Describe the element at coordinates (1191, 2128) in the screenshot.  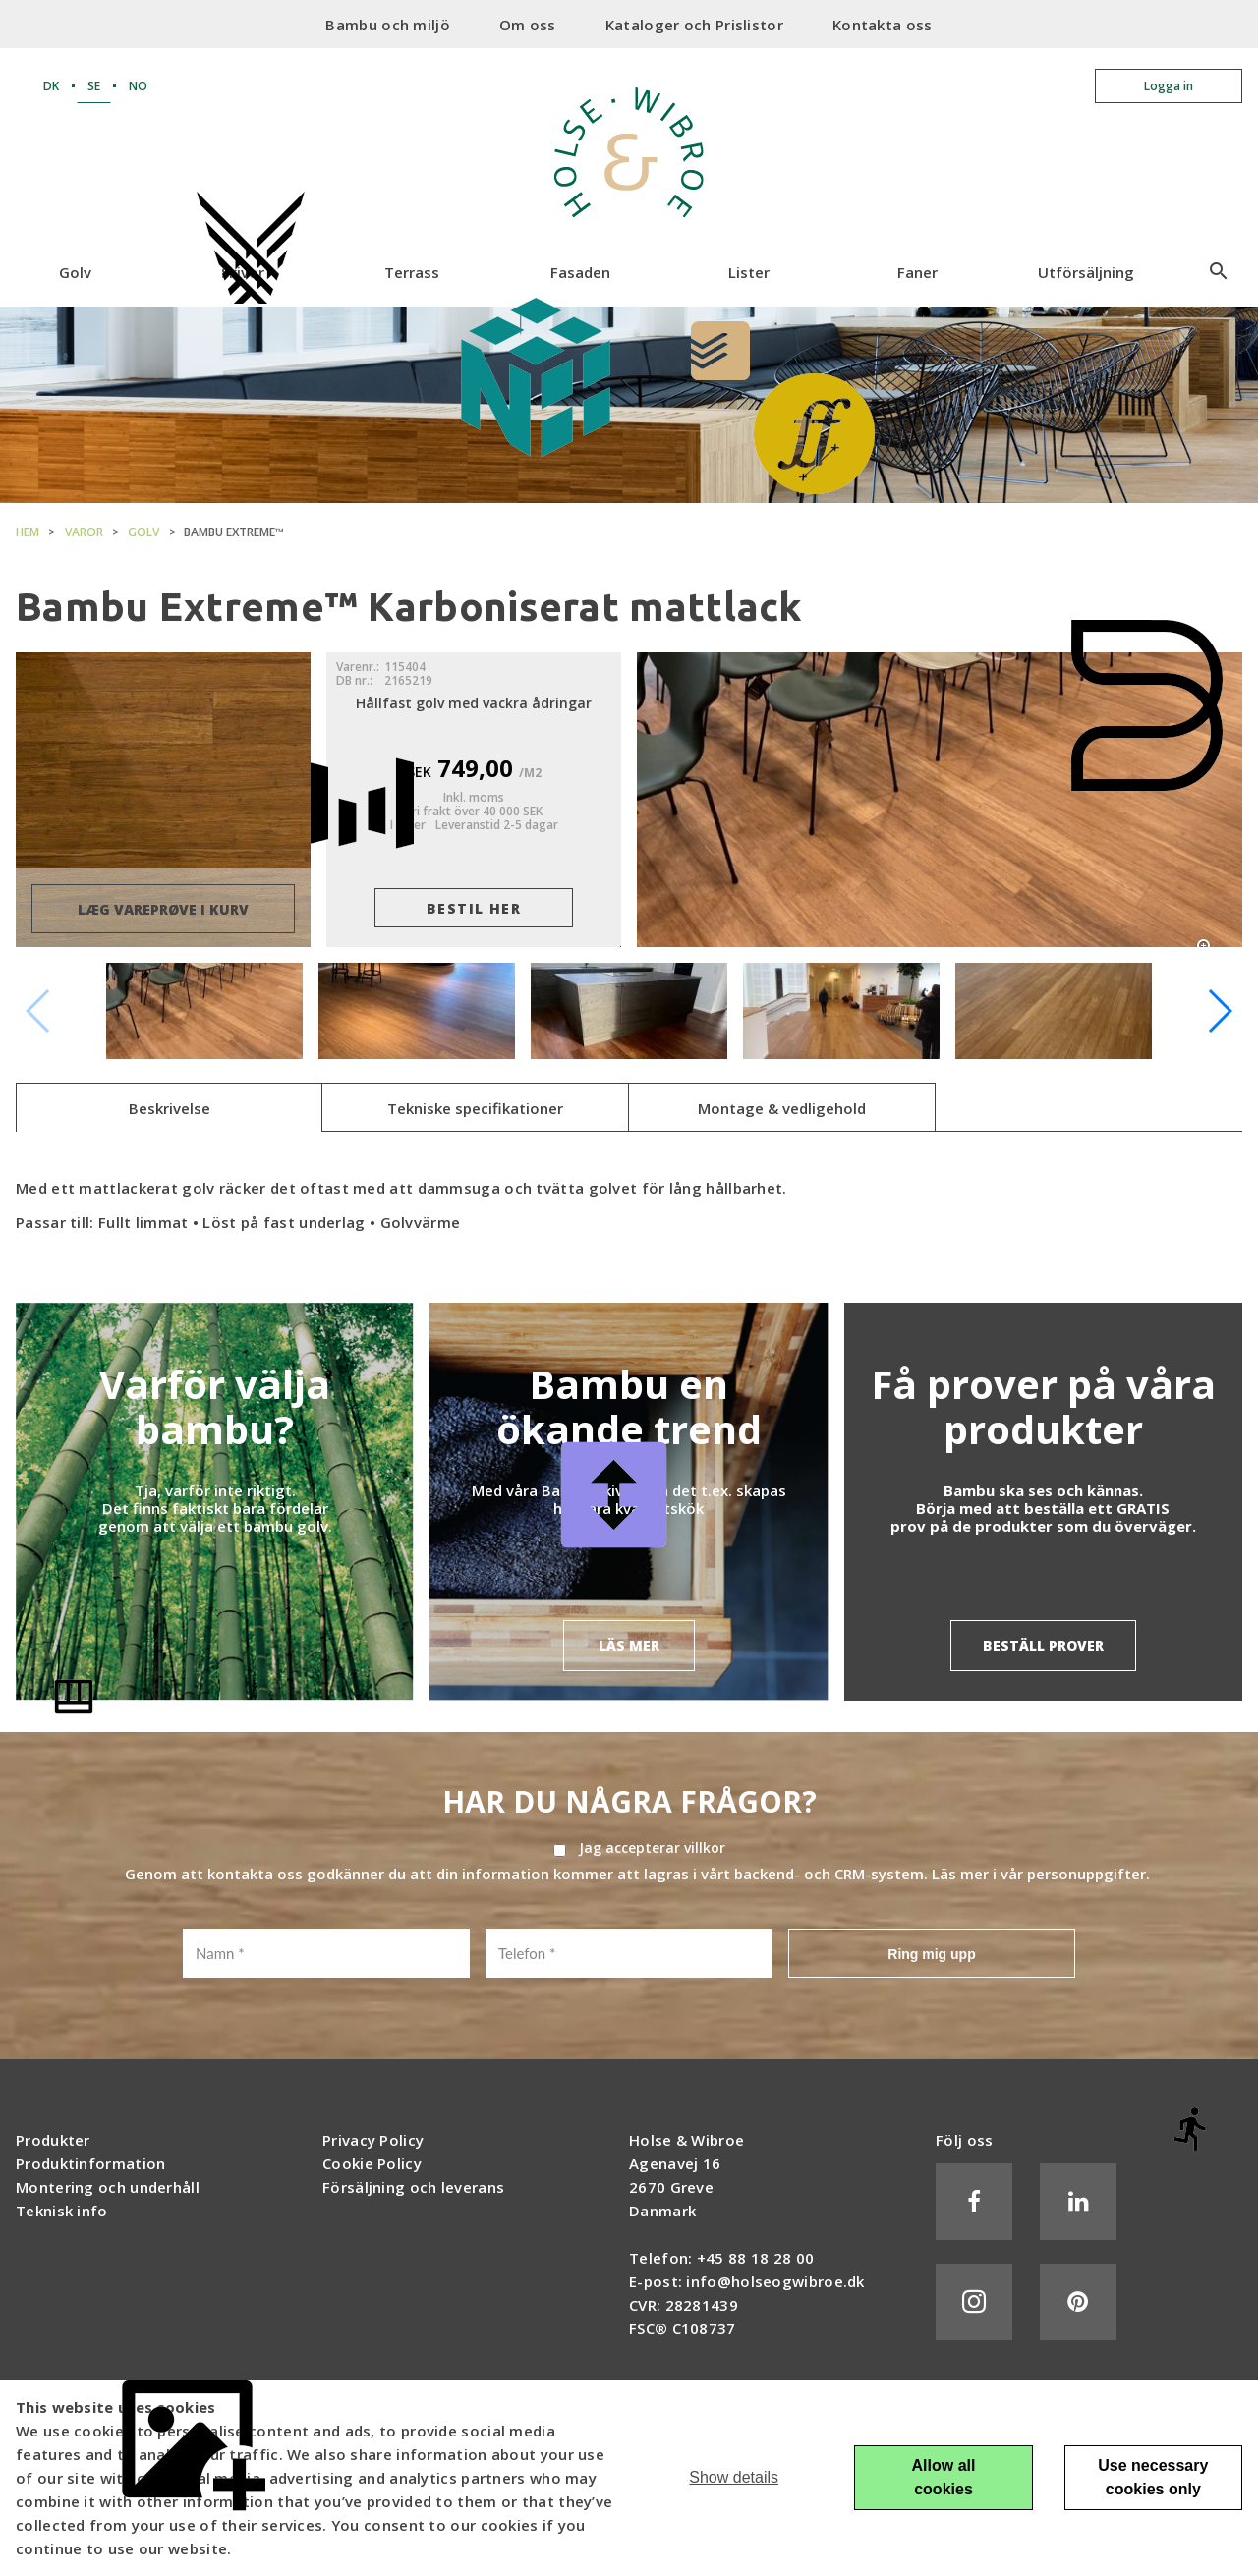
I see `start running or jogging activity` at that location.